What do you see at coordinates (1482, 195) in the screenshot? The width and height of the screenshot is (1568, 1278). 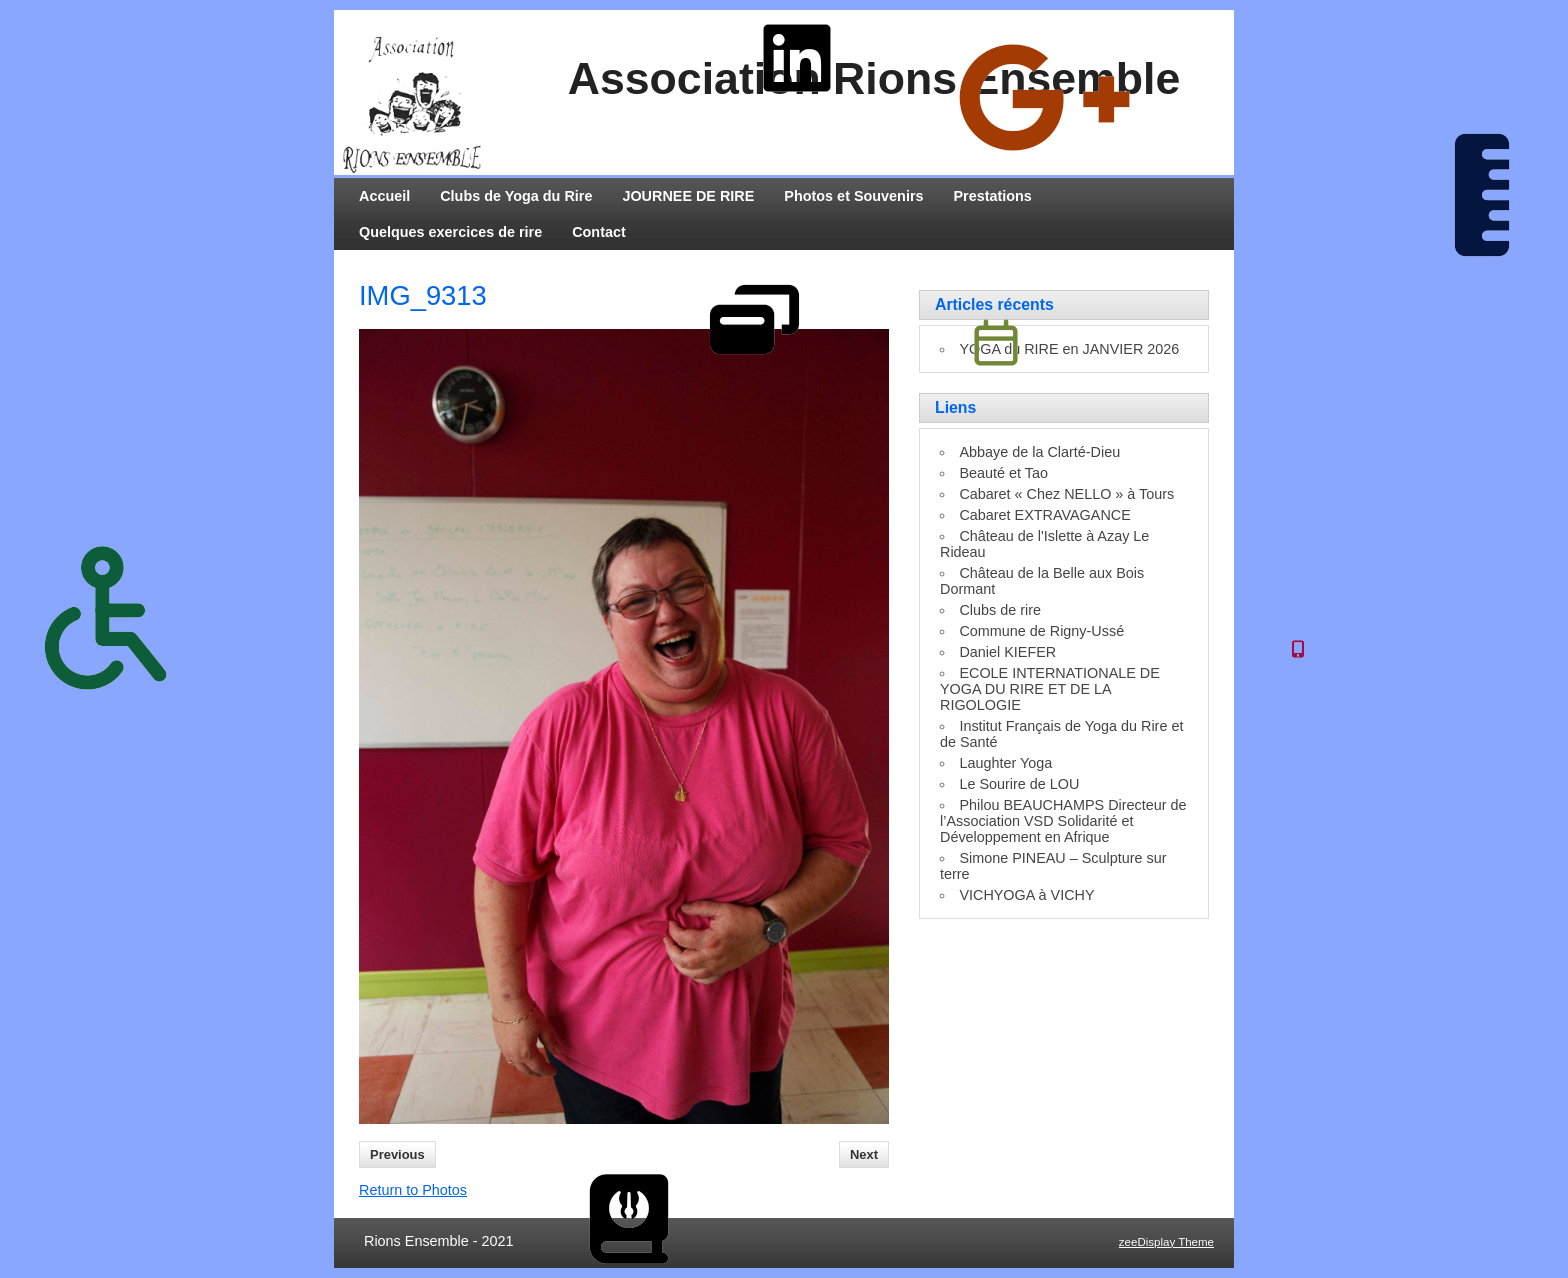 I see `measure vertical height or length` at bounding box center [1482, 195].